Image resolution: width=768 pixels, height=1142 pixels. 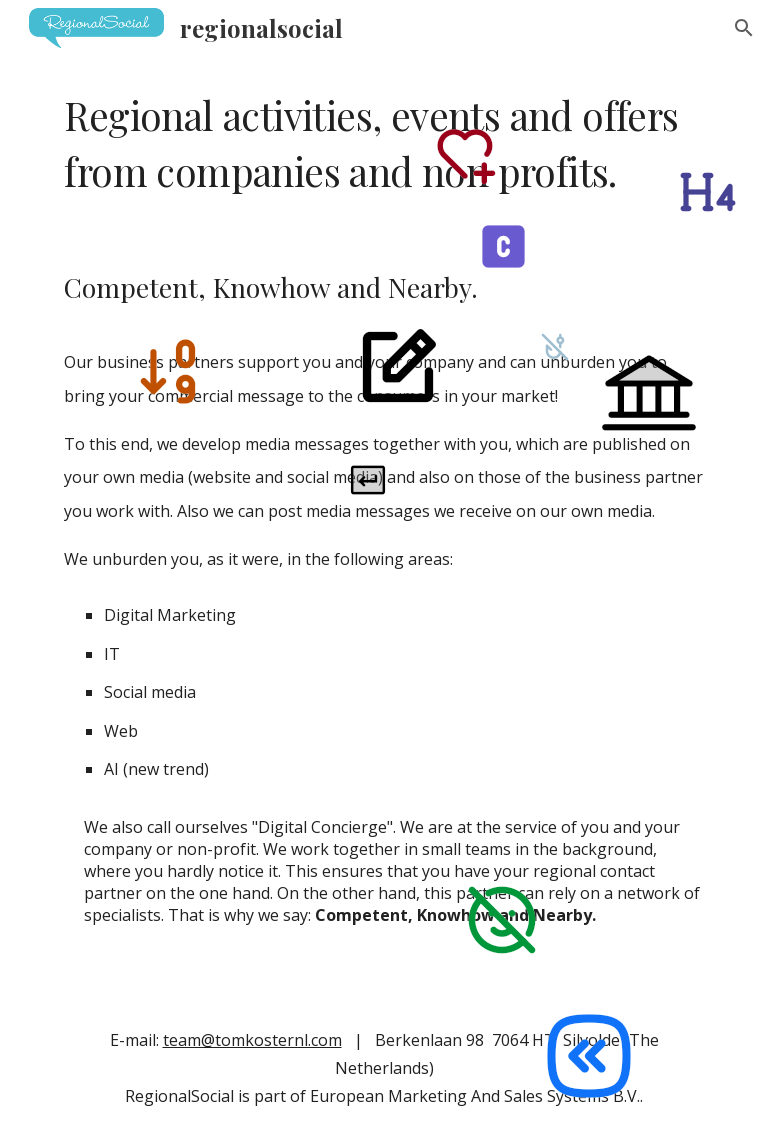 I want to click on sort numbers in ascending order (0-9), so click(x=169, y=371).